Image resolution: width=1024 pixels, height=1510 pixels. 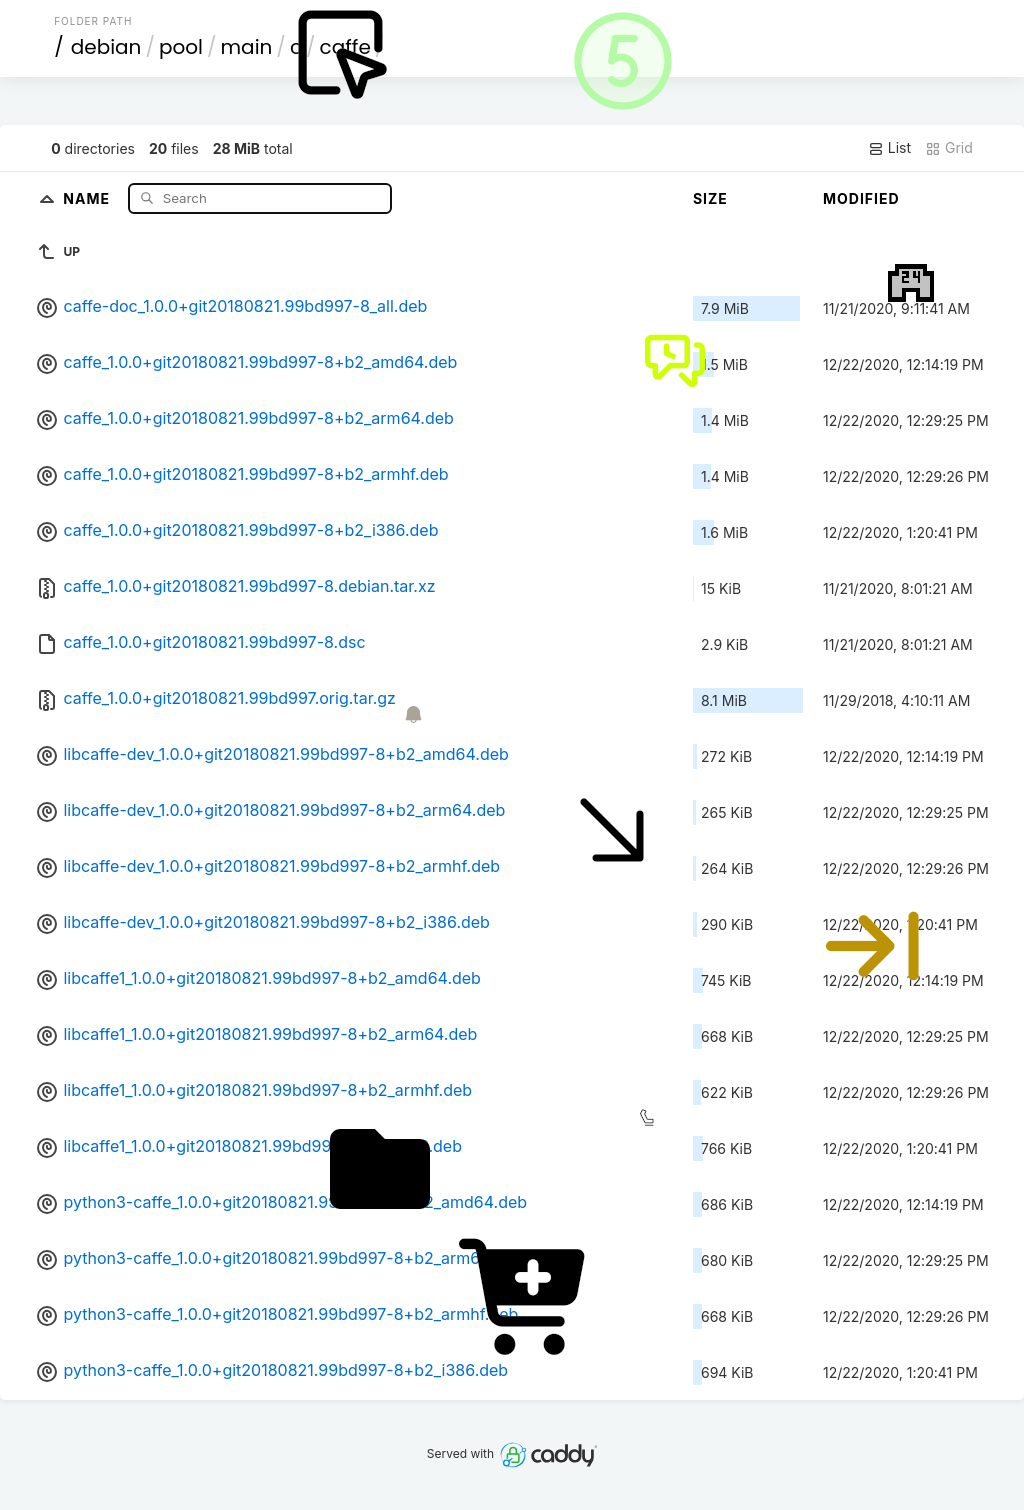 I want to click on view notifications, so click(x=413, y=714).